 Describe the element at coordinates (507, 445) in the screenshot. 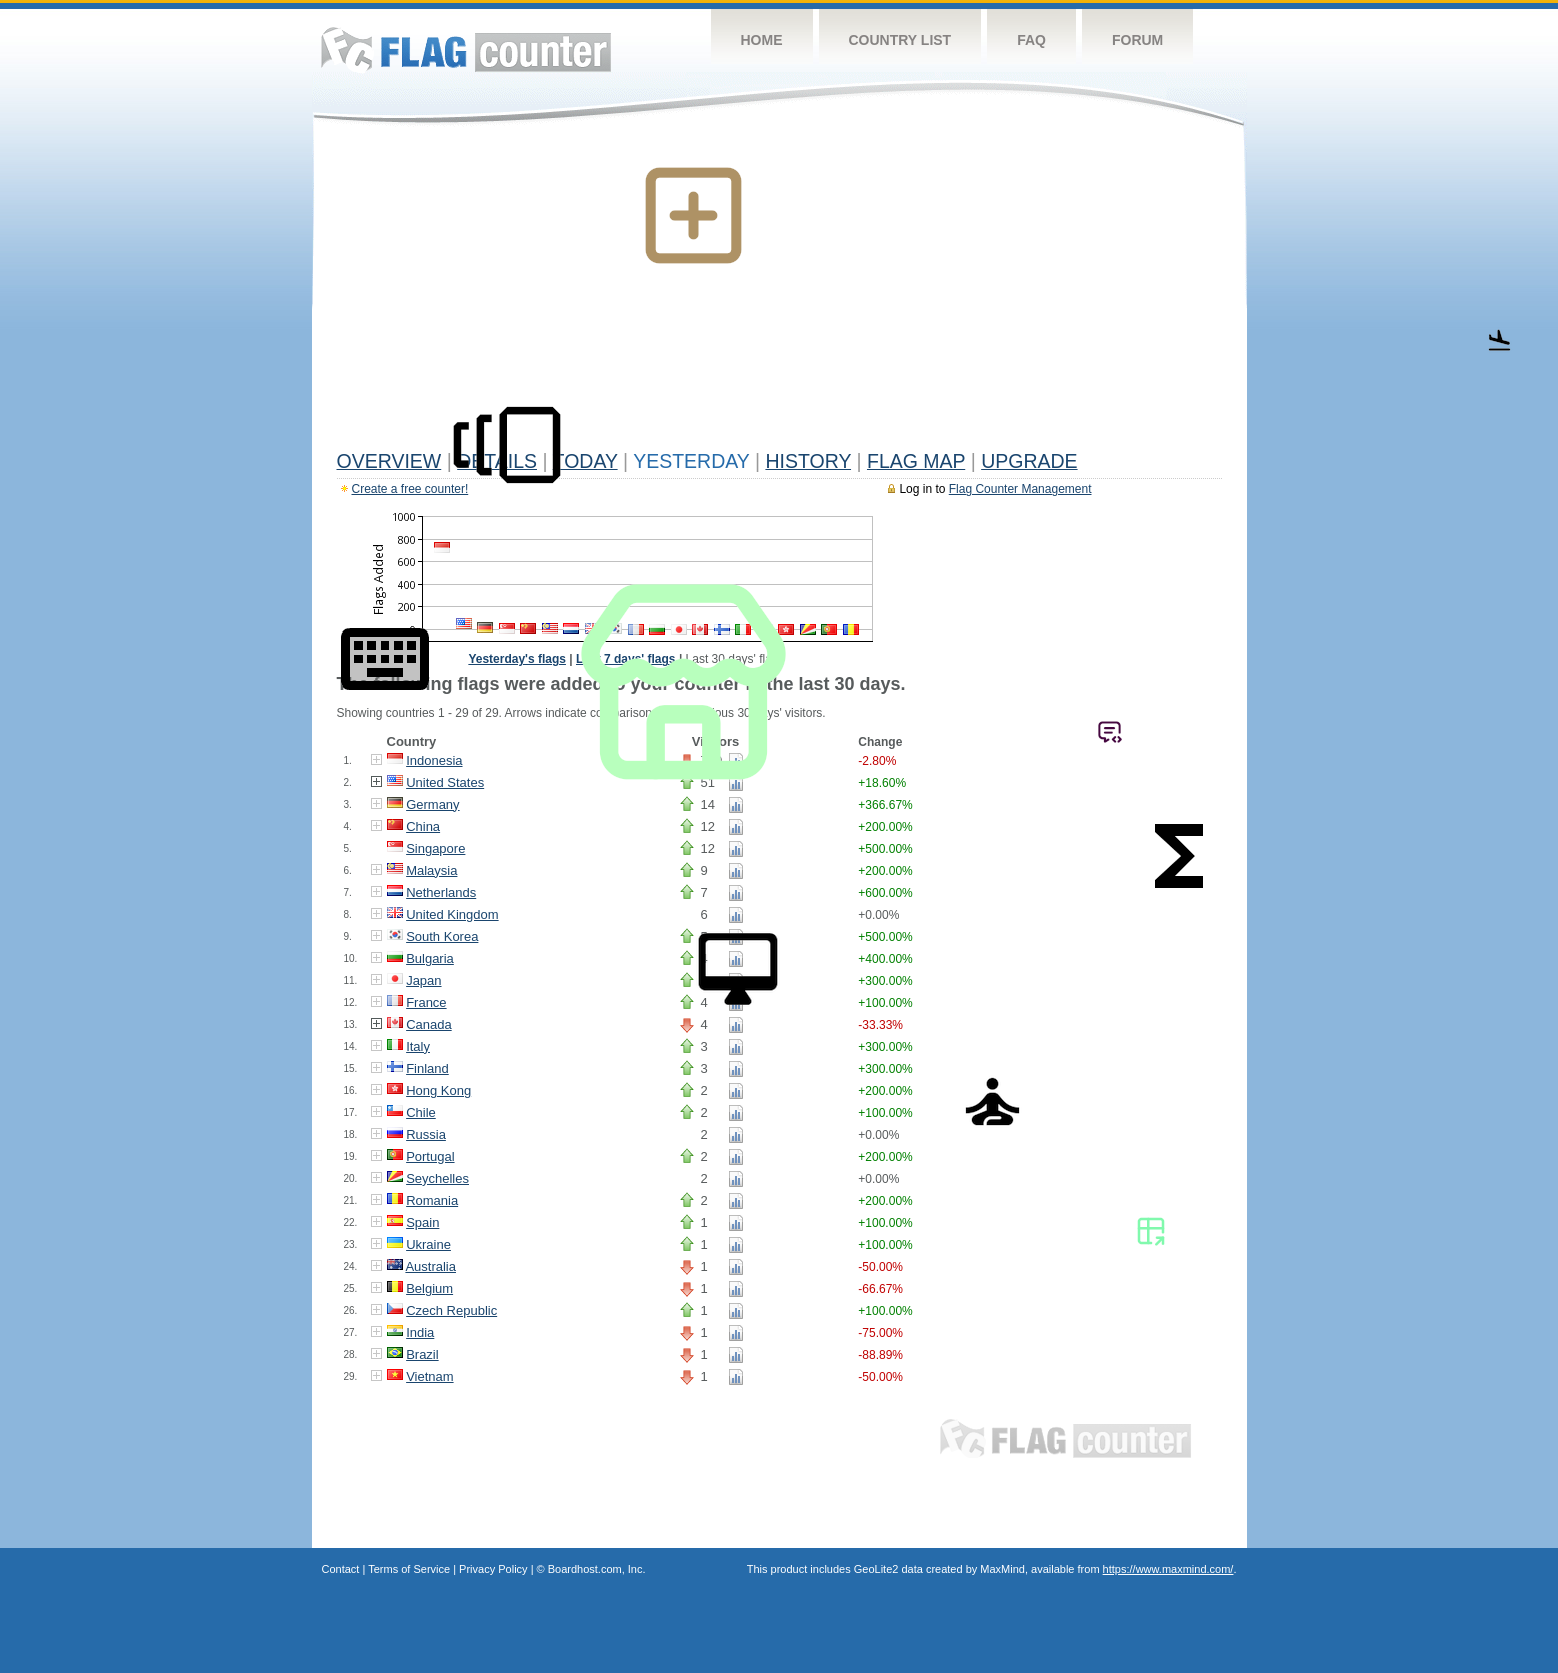

I see `view version history` at that location.